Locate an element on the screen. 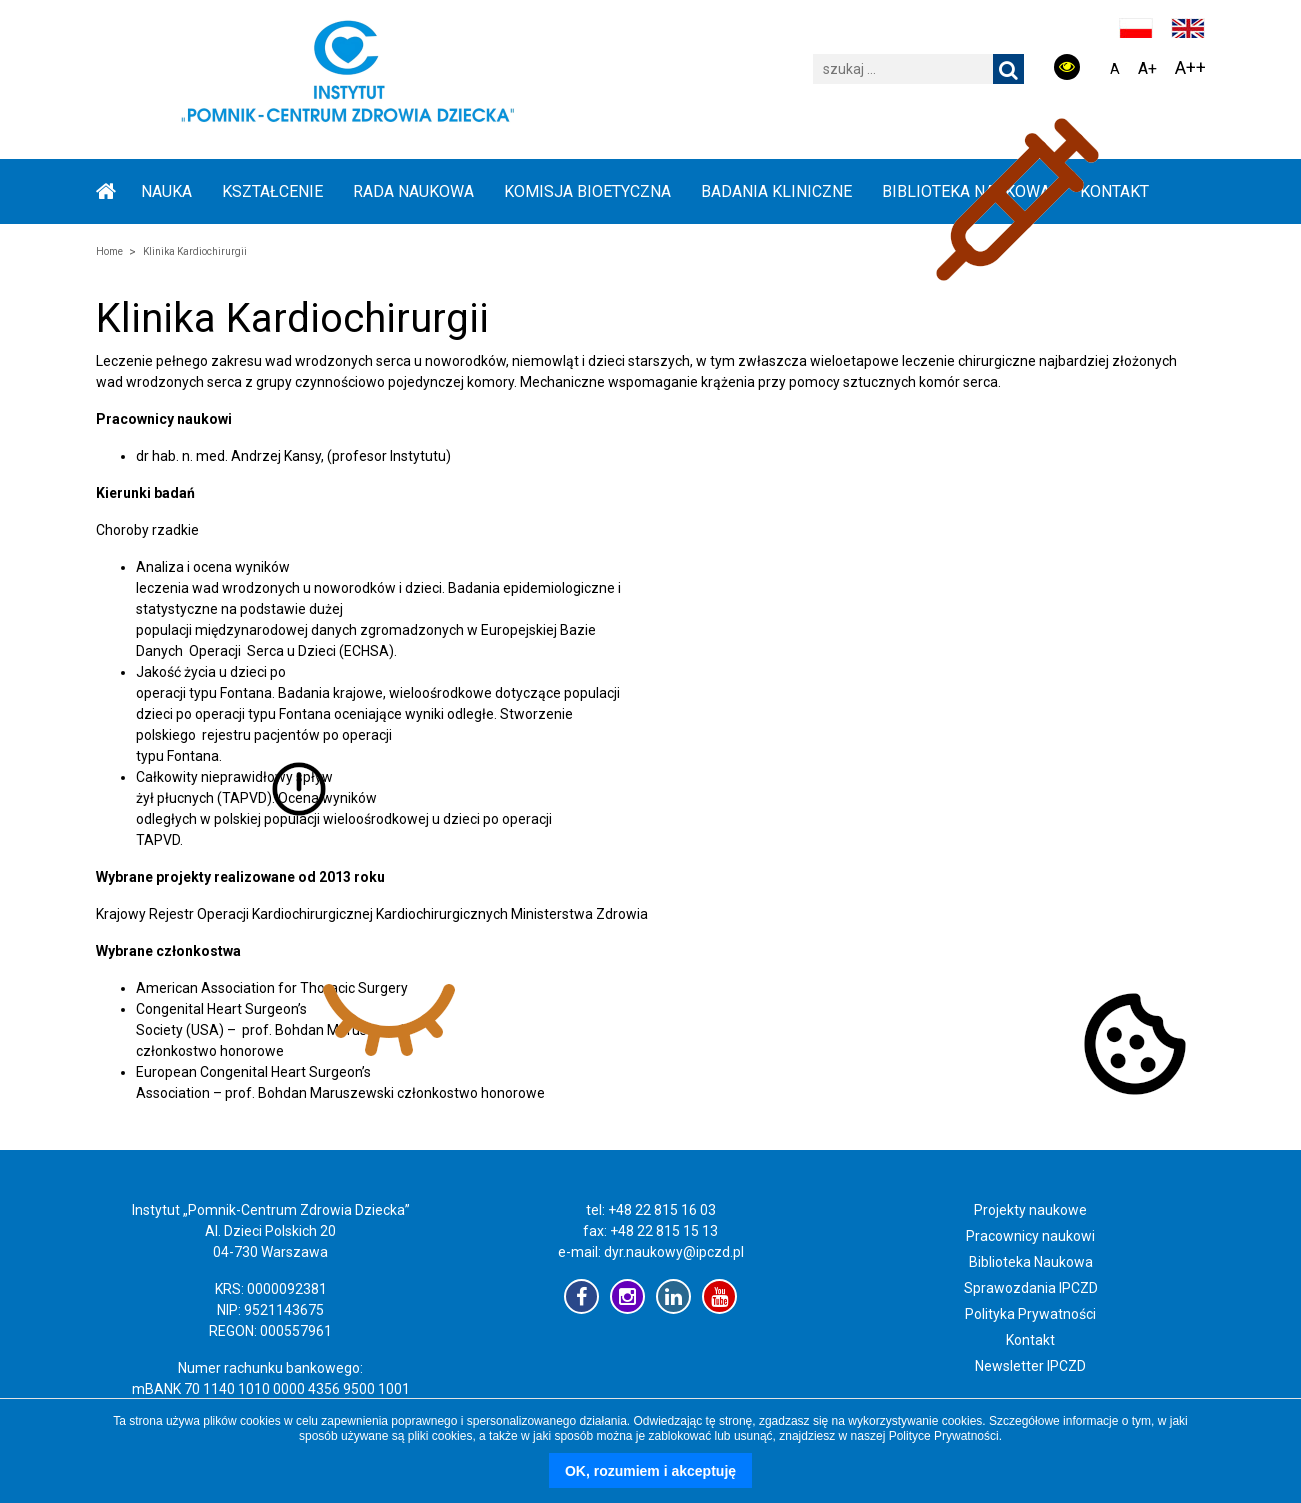 Image resolution: width=1301 pixels, height=1503 pixels. indicates 12 o'clock or noon/midnight time is located at coordinates (299, 789).